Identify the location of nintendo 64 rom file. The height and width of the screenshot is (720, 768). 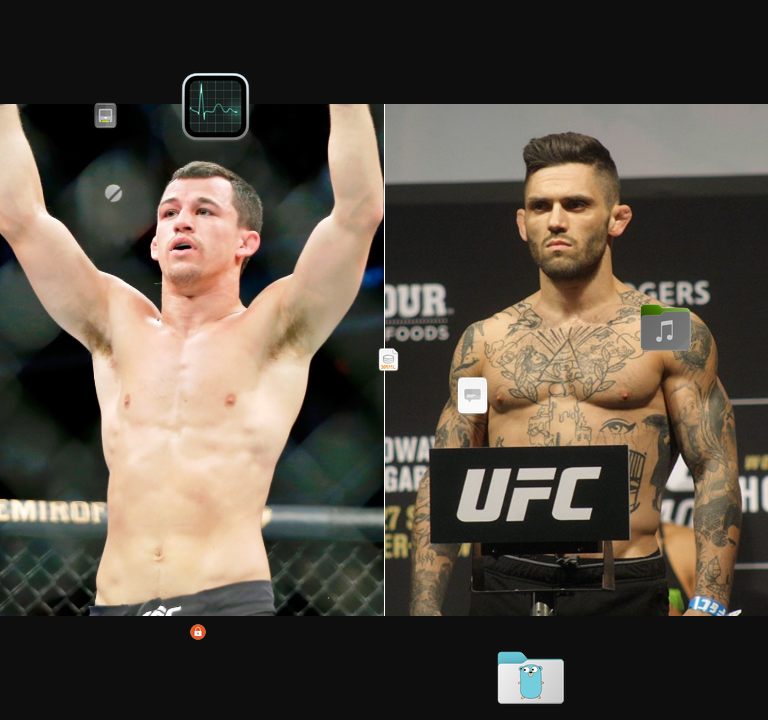
(105, 115).